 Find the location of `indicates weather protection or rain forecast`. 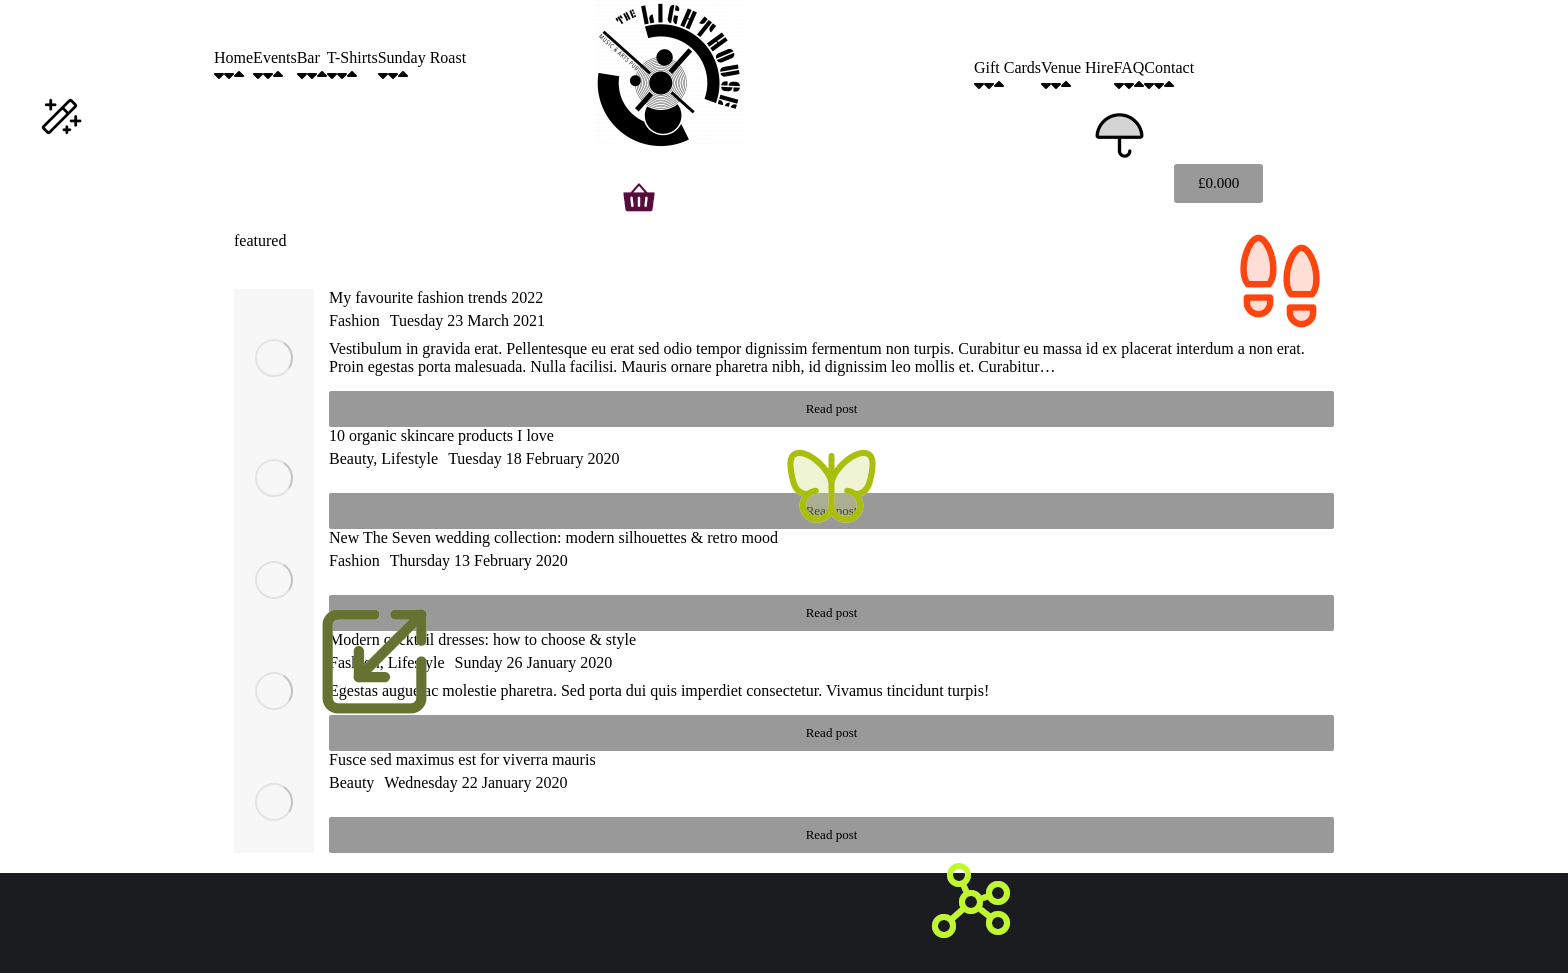

indicates weather protection or rain forecast is located at coordinates (1119, 135).